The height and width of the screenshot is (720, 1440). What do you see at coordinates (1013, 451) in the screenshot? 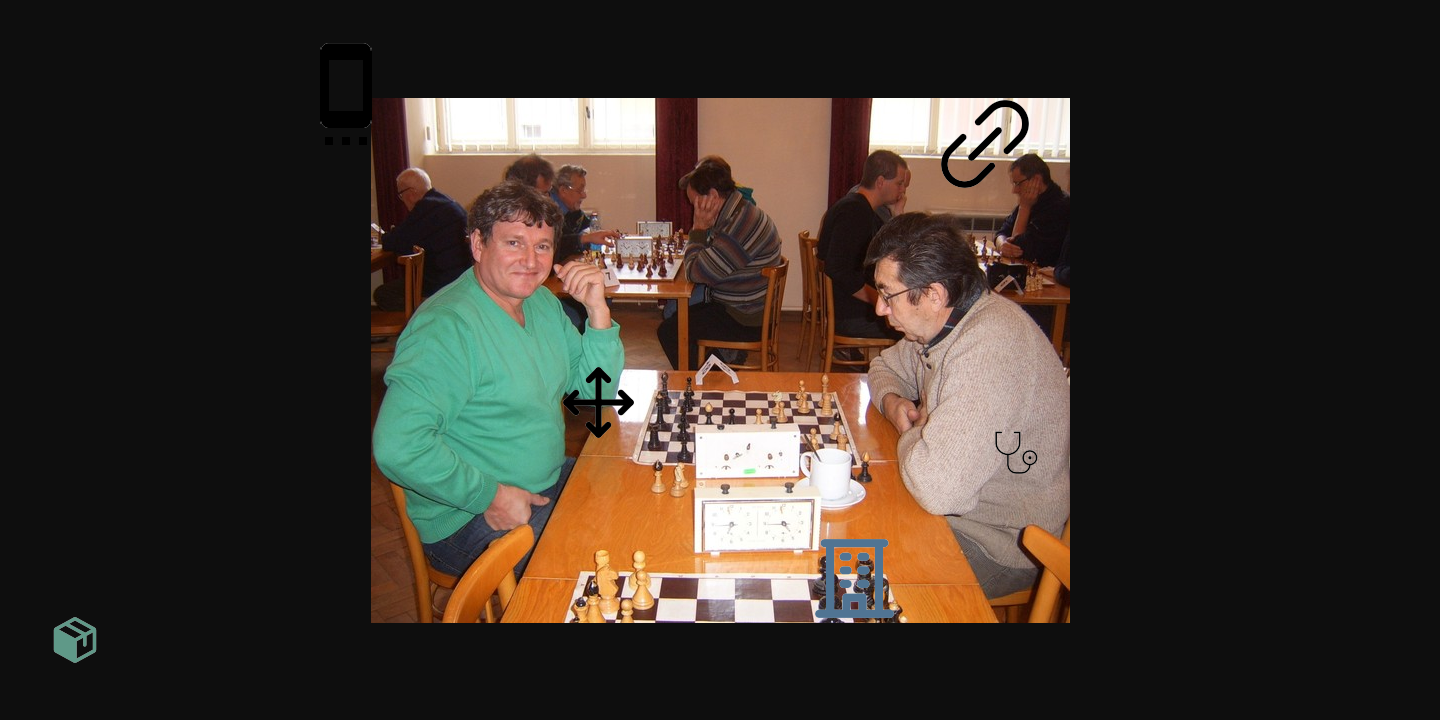
I see `access health or medical features` at bounding box center [1013, 451].